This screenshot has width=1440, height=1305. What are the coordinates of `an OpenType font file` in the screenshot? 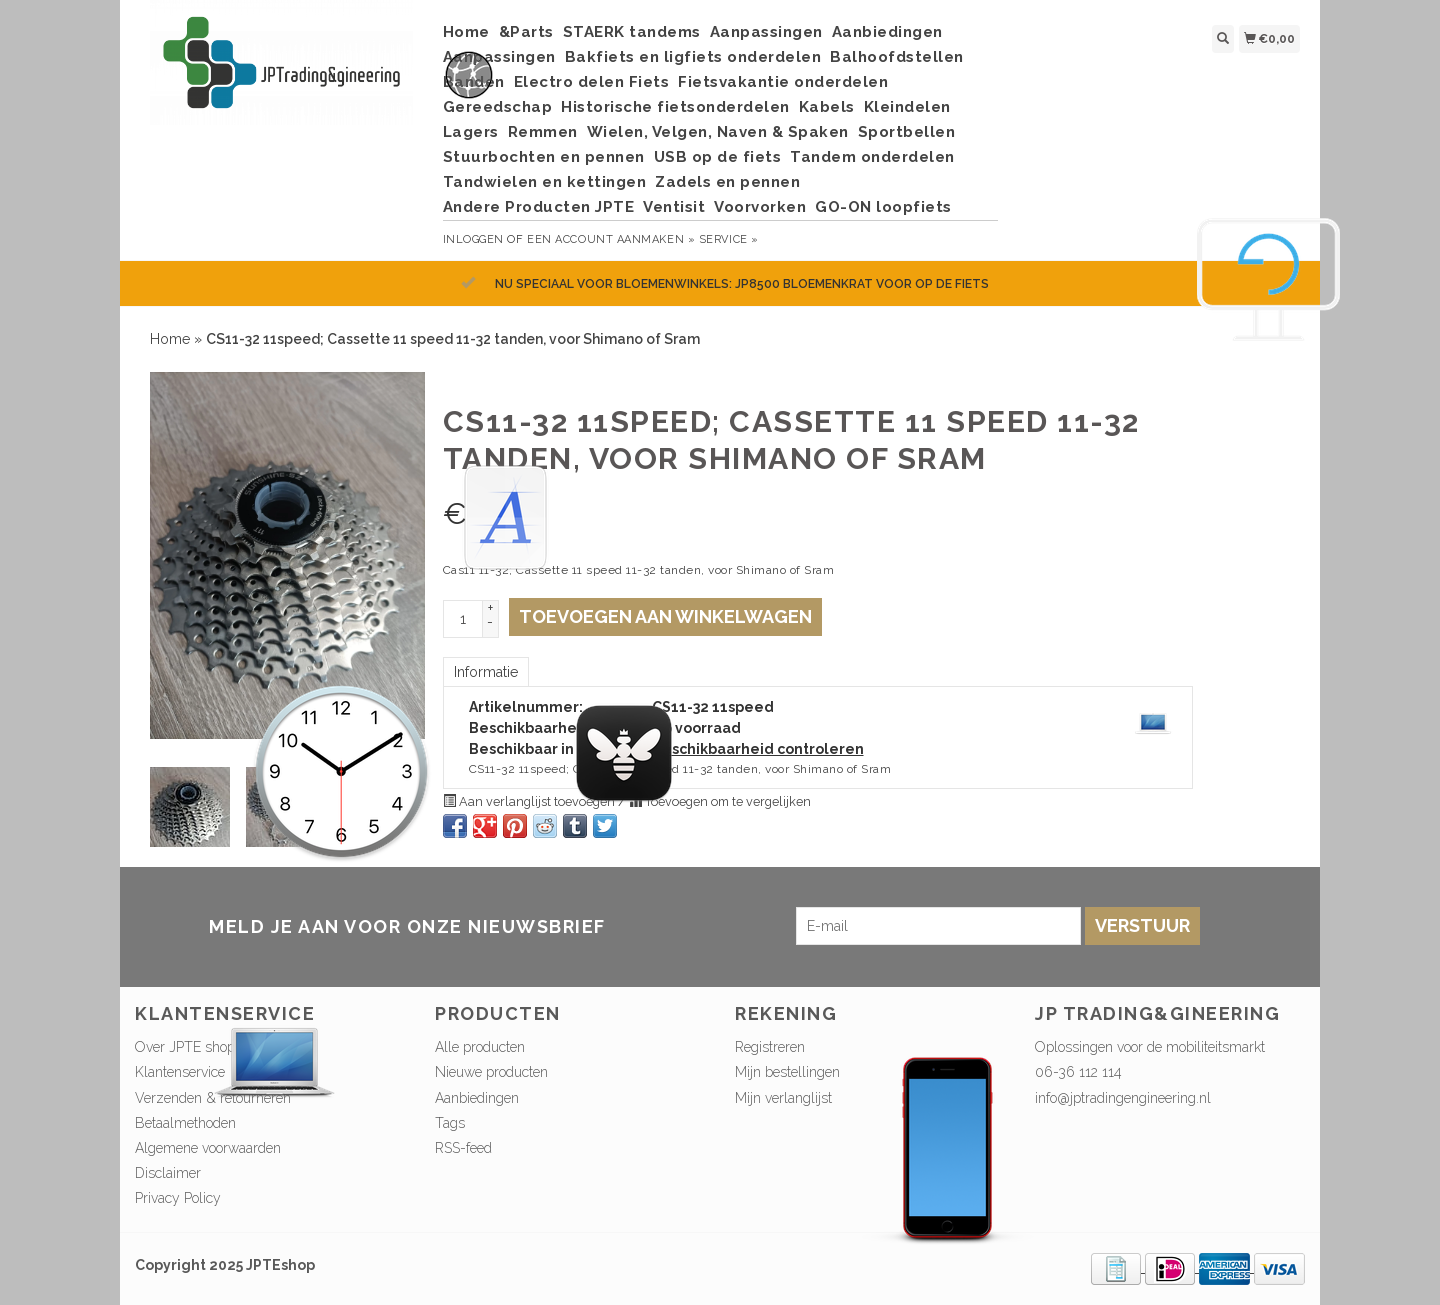 It's located at (505, 517).